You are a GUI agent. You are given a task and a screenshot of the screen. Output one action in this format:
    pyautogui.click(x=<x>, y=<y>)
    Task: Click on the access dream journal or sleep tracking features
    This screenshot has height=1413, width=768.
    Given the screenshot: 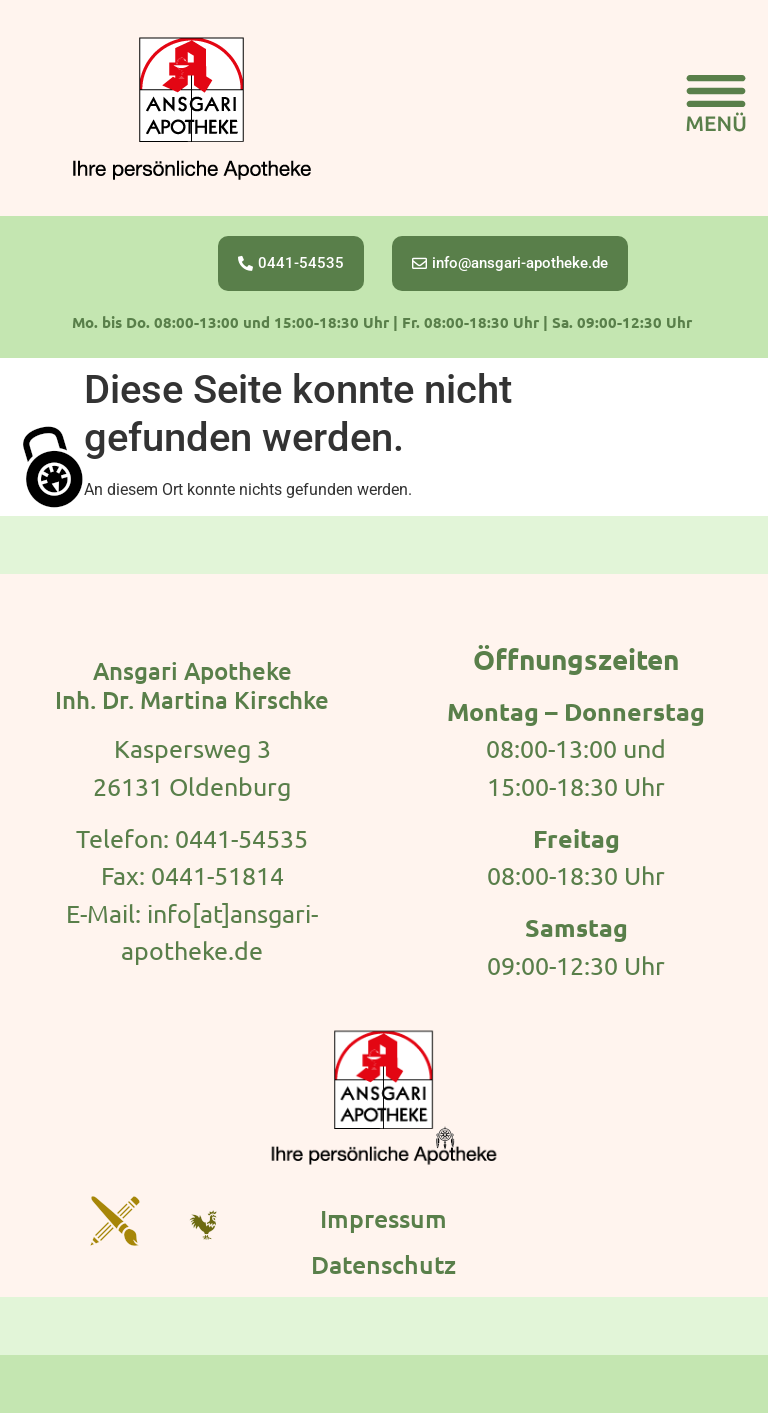 What is the action you would take?
    pyautogui.click(x=445, y=1138)
    